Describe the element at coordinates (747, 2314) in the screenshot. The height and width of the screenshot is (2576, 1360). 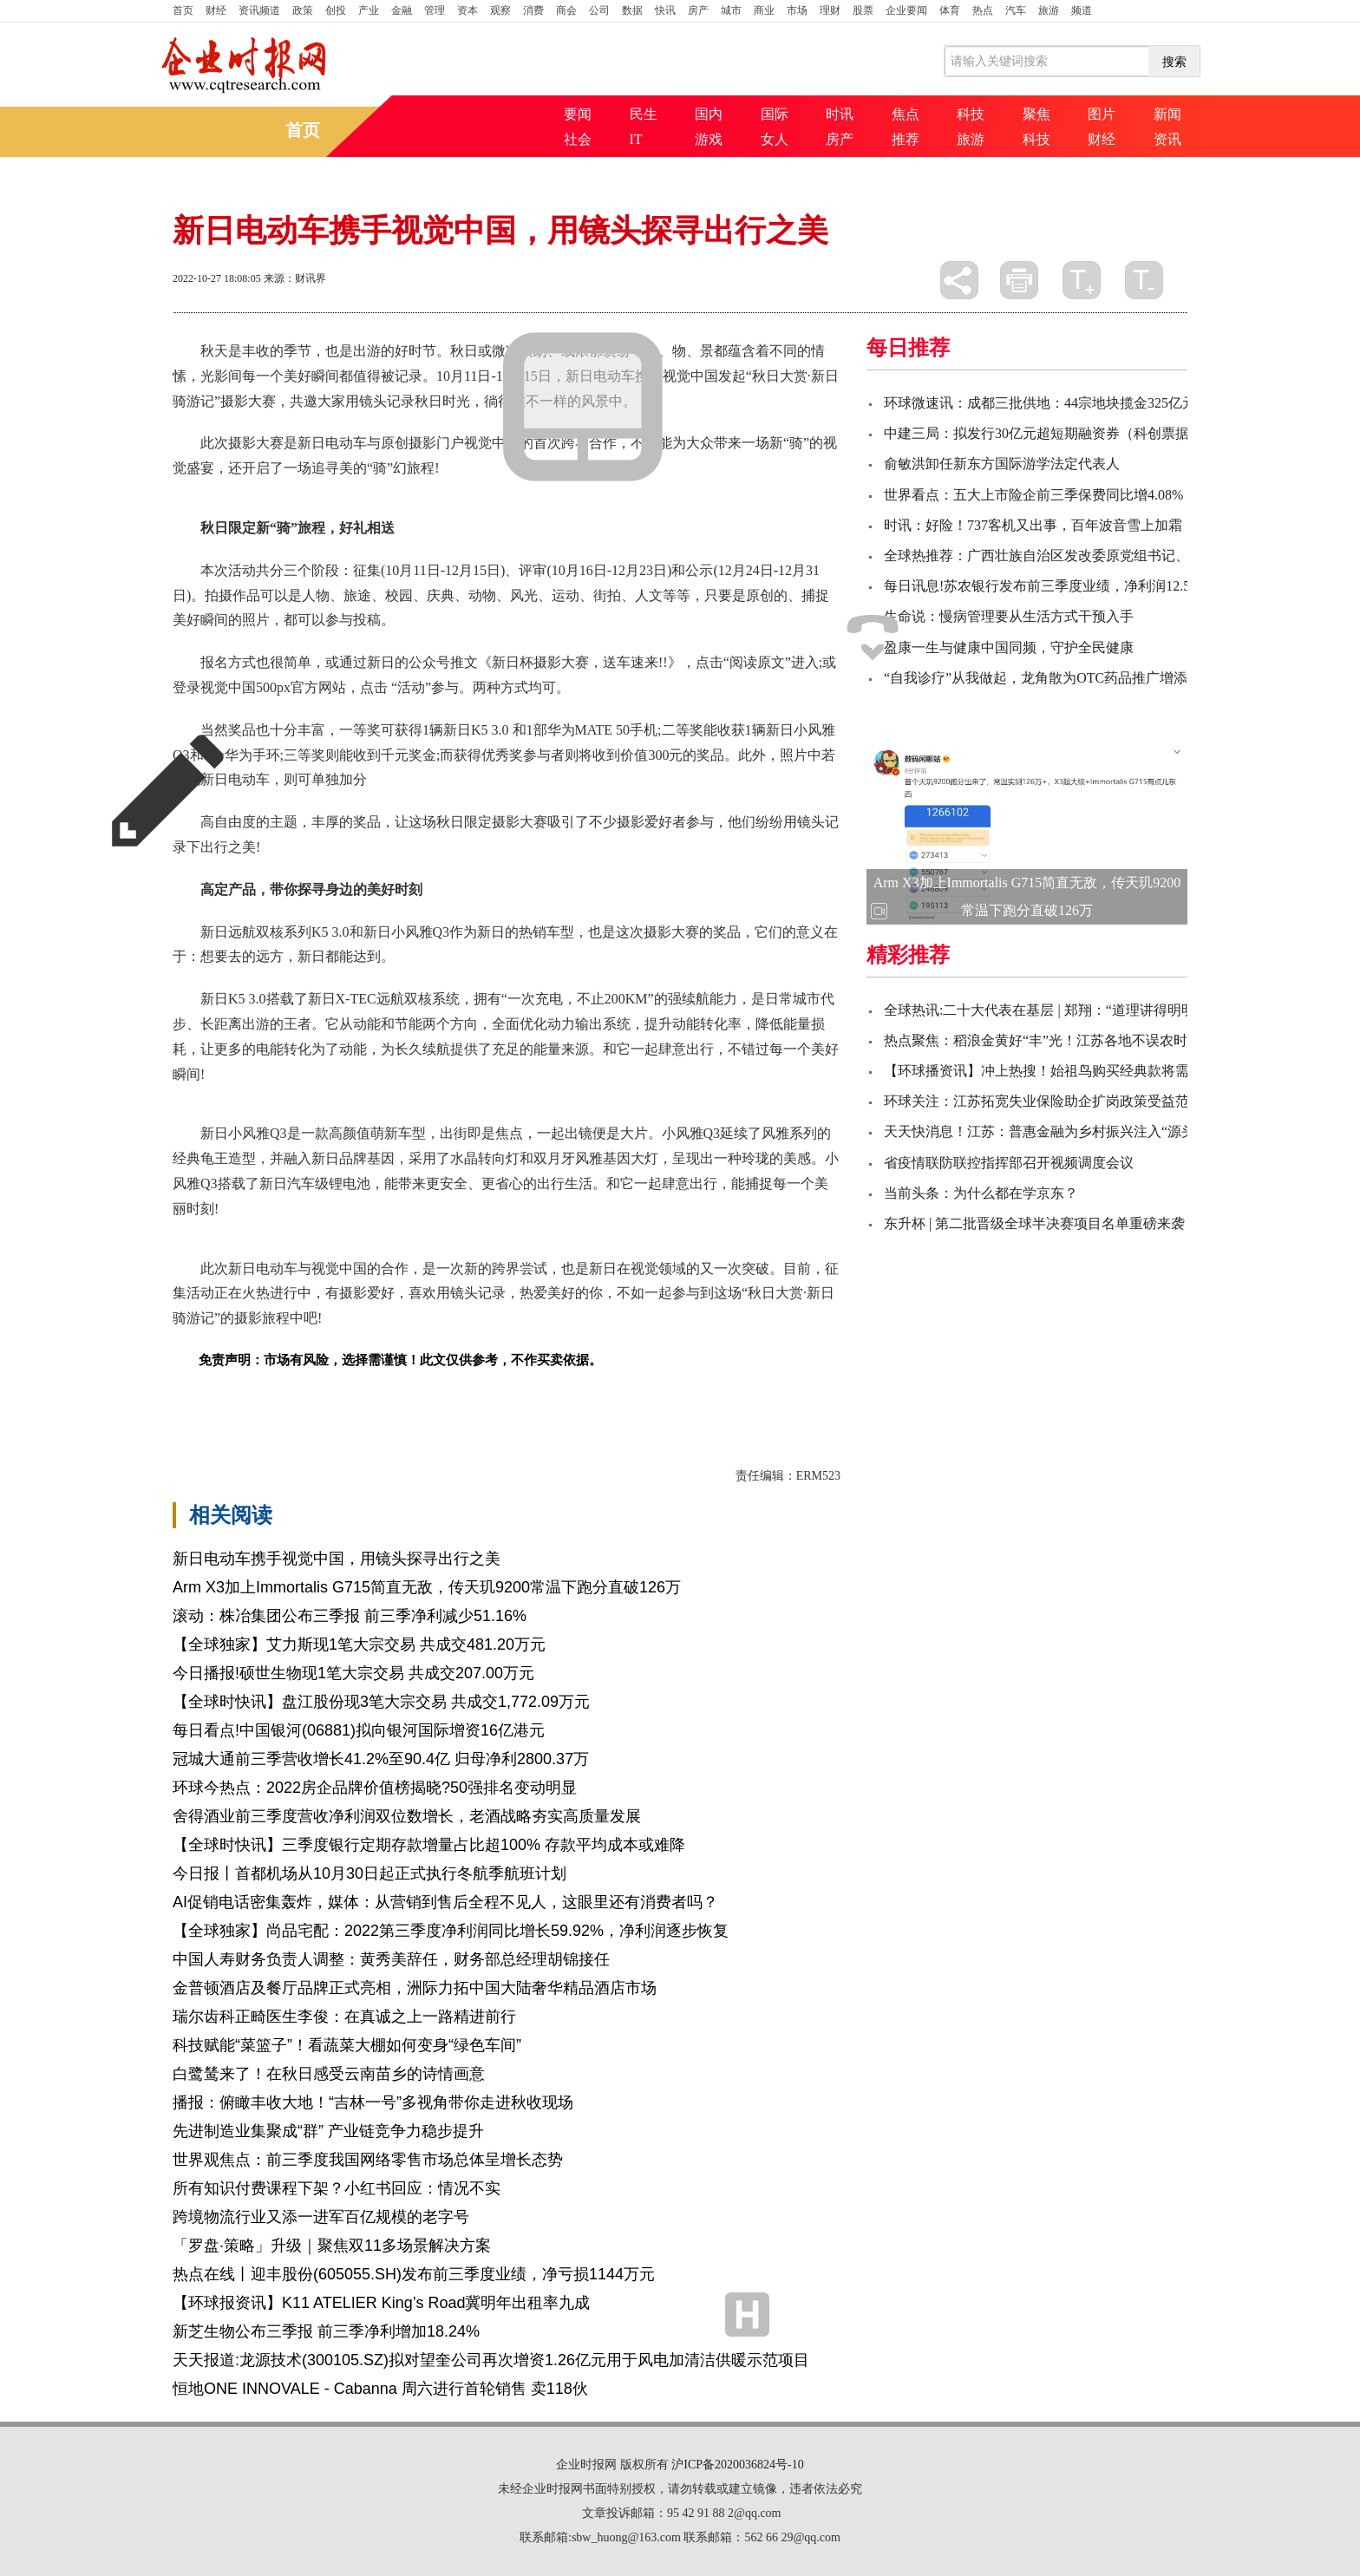
I see `indicates HSPA mobile network connection` at that location.